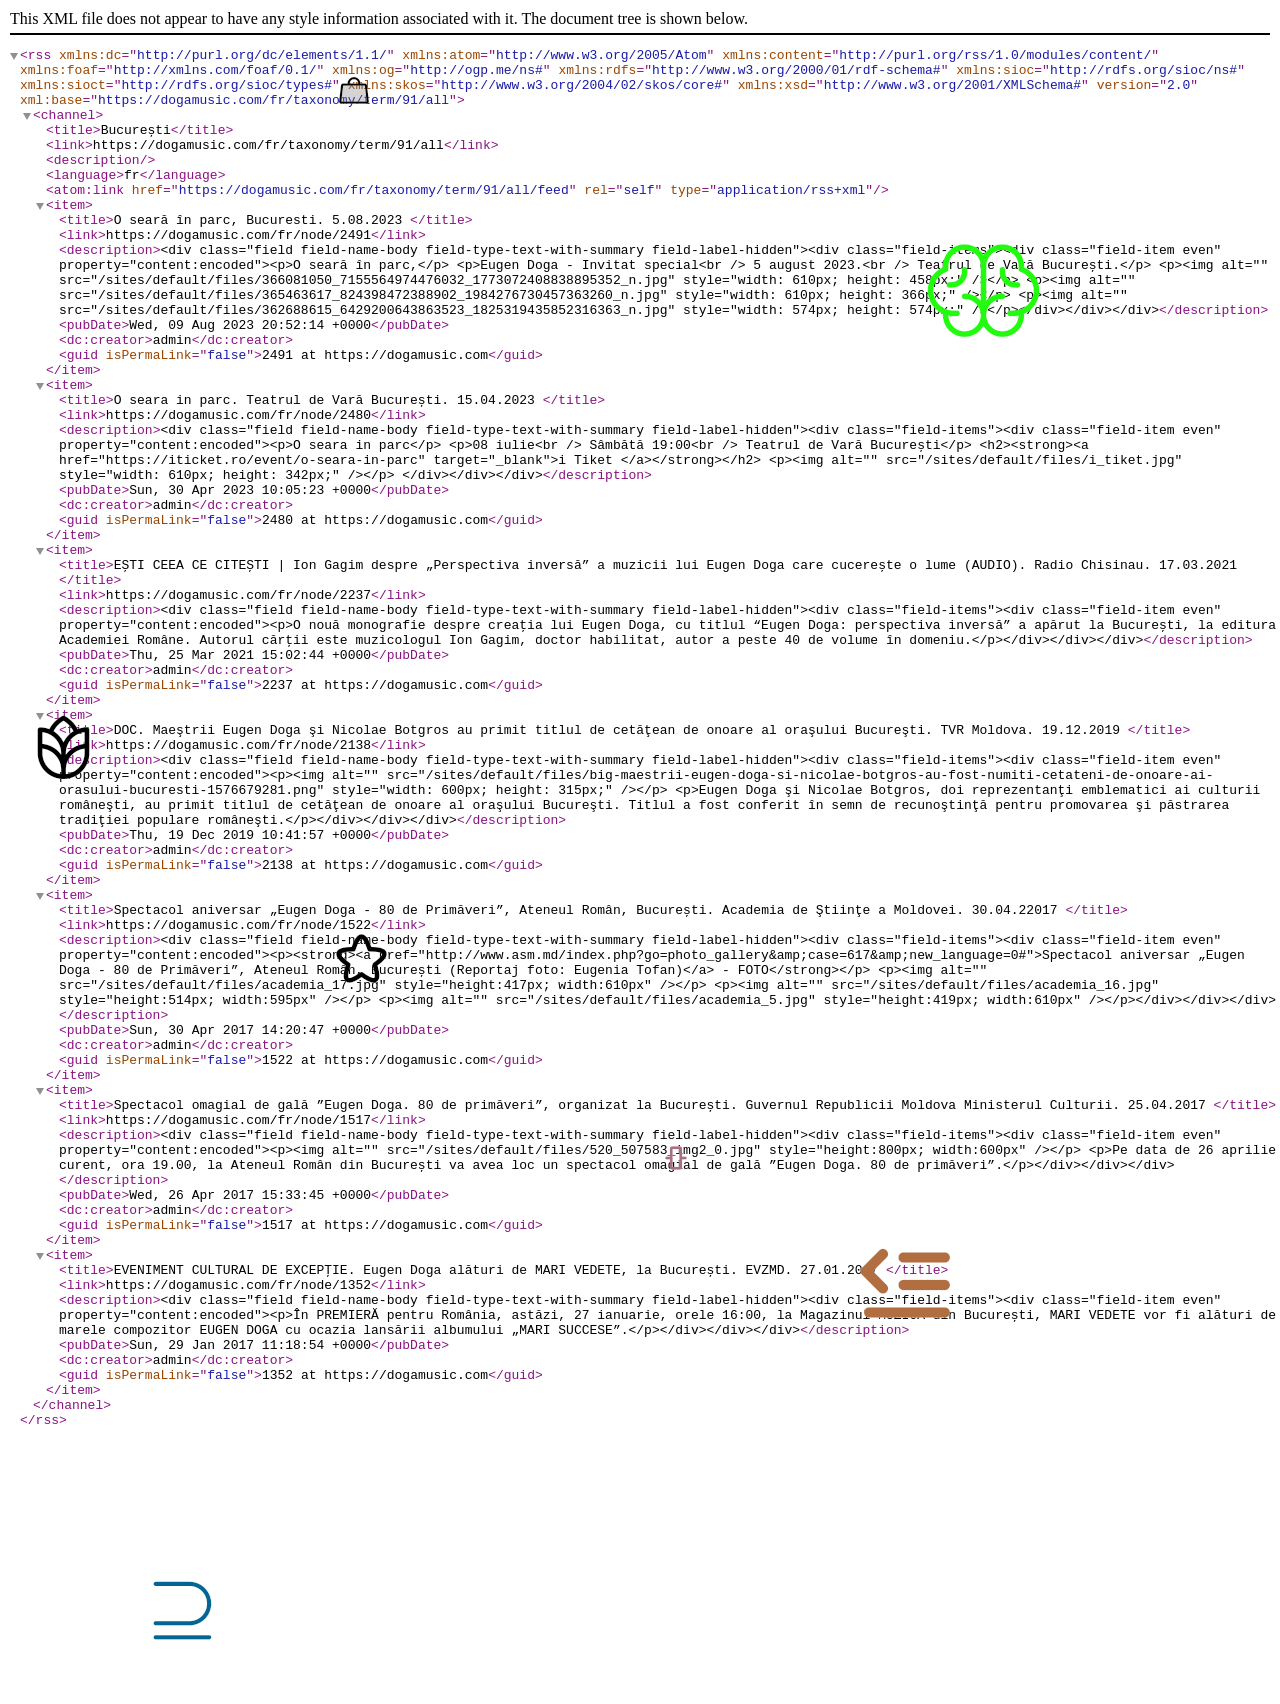 The height and width of the screenshot is (1704, 1280). I want to click on add item to favorites, so click(361, 959).